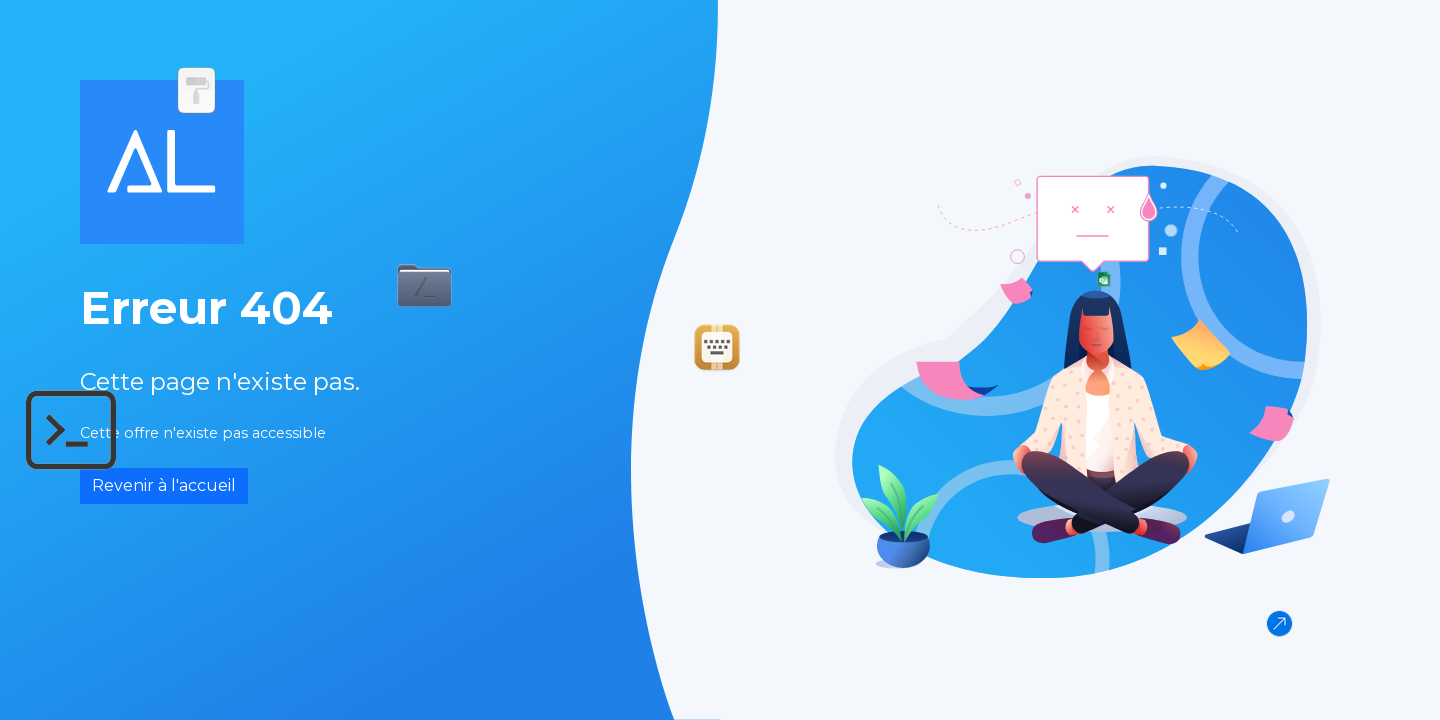 The height and width of the screenshot is (720, 1440). What do you see at coordinates (1279, 623) in the screenshot?
I see `indicates a symbolic link or shortcut to another file` at bounding box center [1279, 623].